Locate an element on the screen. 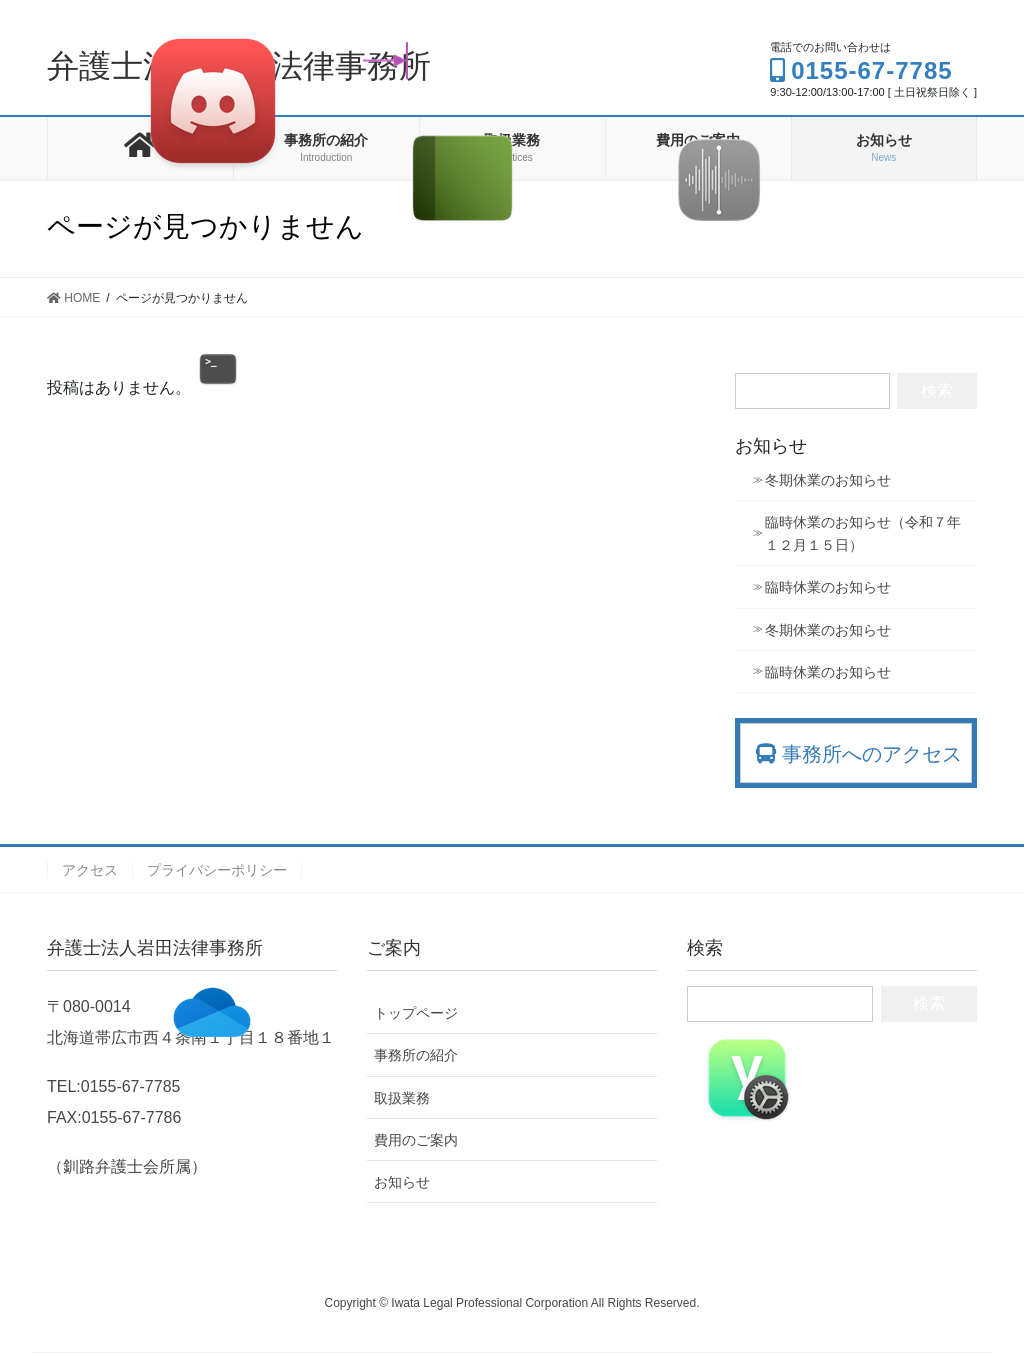 This screenshot has width=1024, height=1353. access desktop folder is located at coordinates (462, 174).